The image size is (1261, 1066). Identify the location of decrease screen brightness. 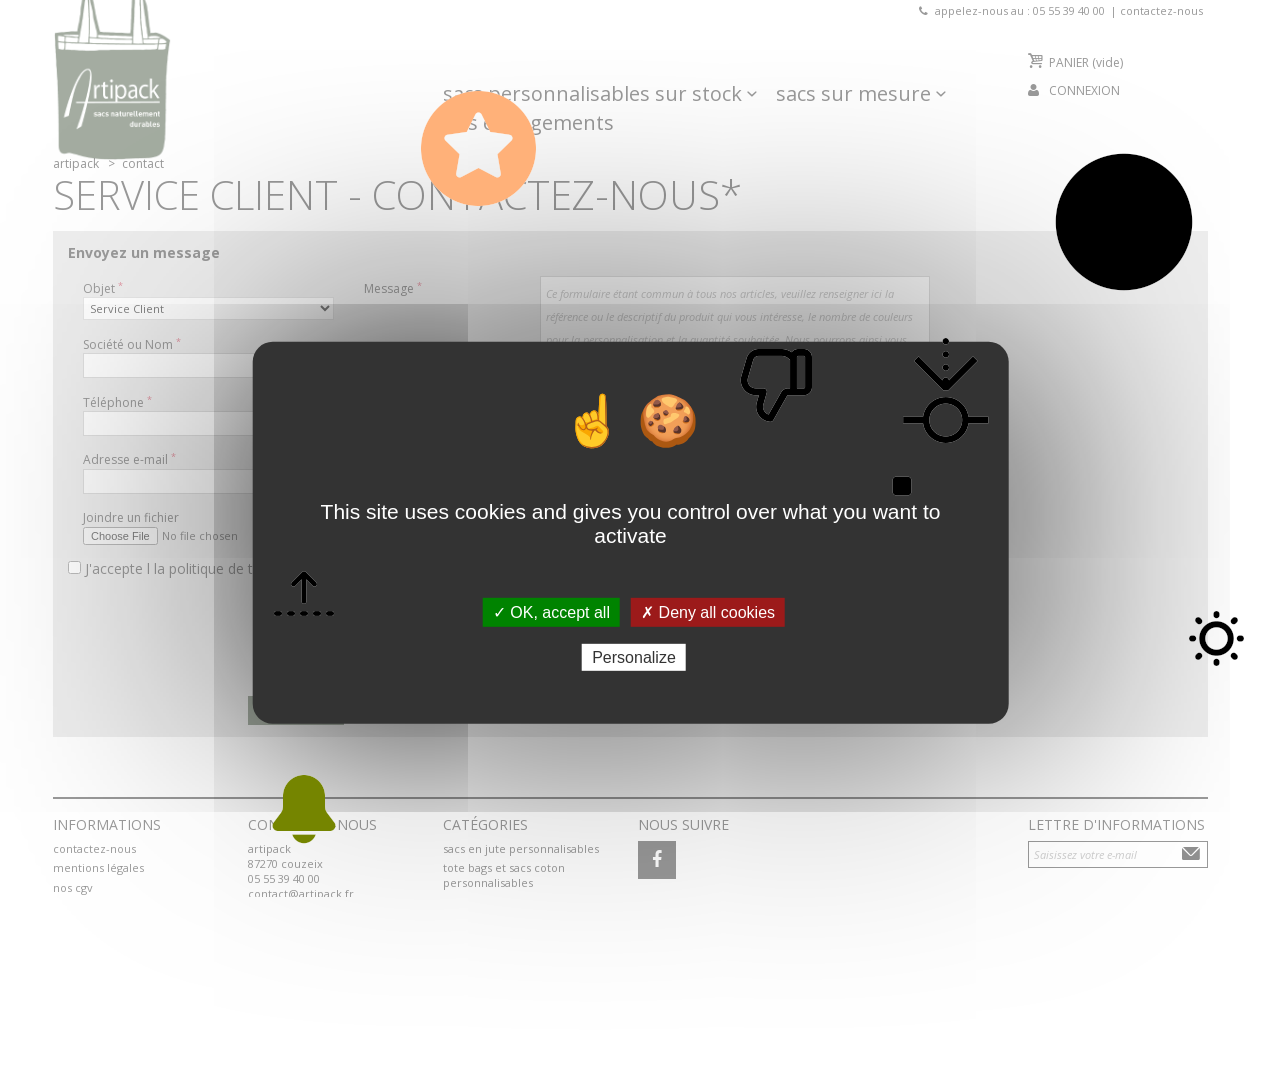
(1216, 638).